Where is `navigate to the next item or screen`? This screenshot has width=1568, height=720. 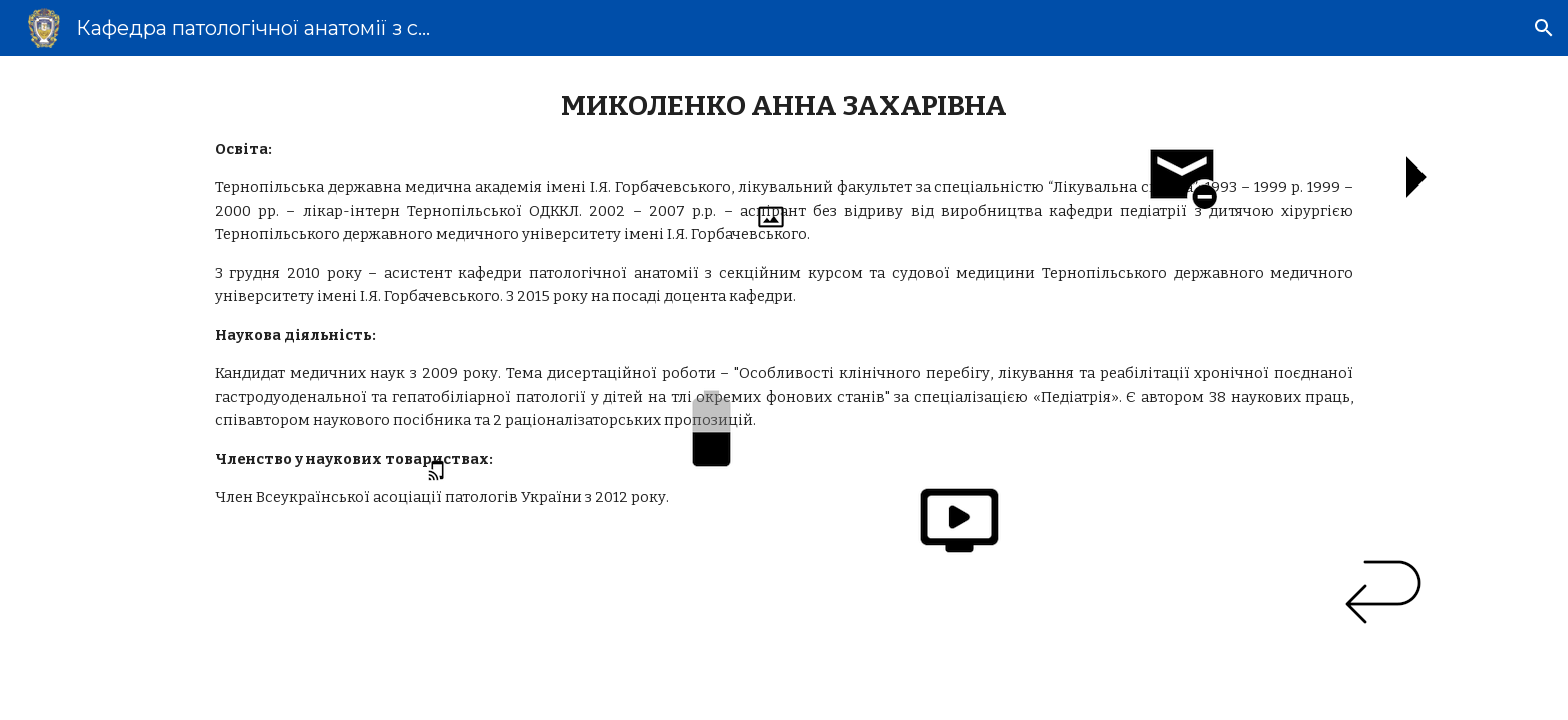
navigate to the next item or screen is located at coordinates (1414, 177).